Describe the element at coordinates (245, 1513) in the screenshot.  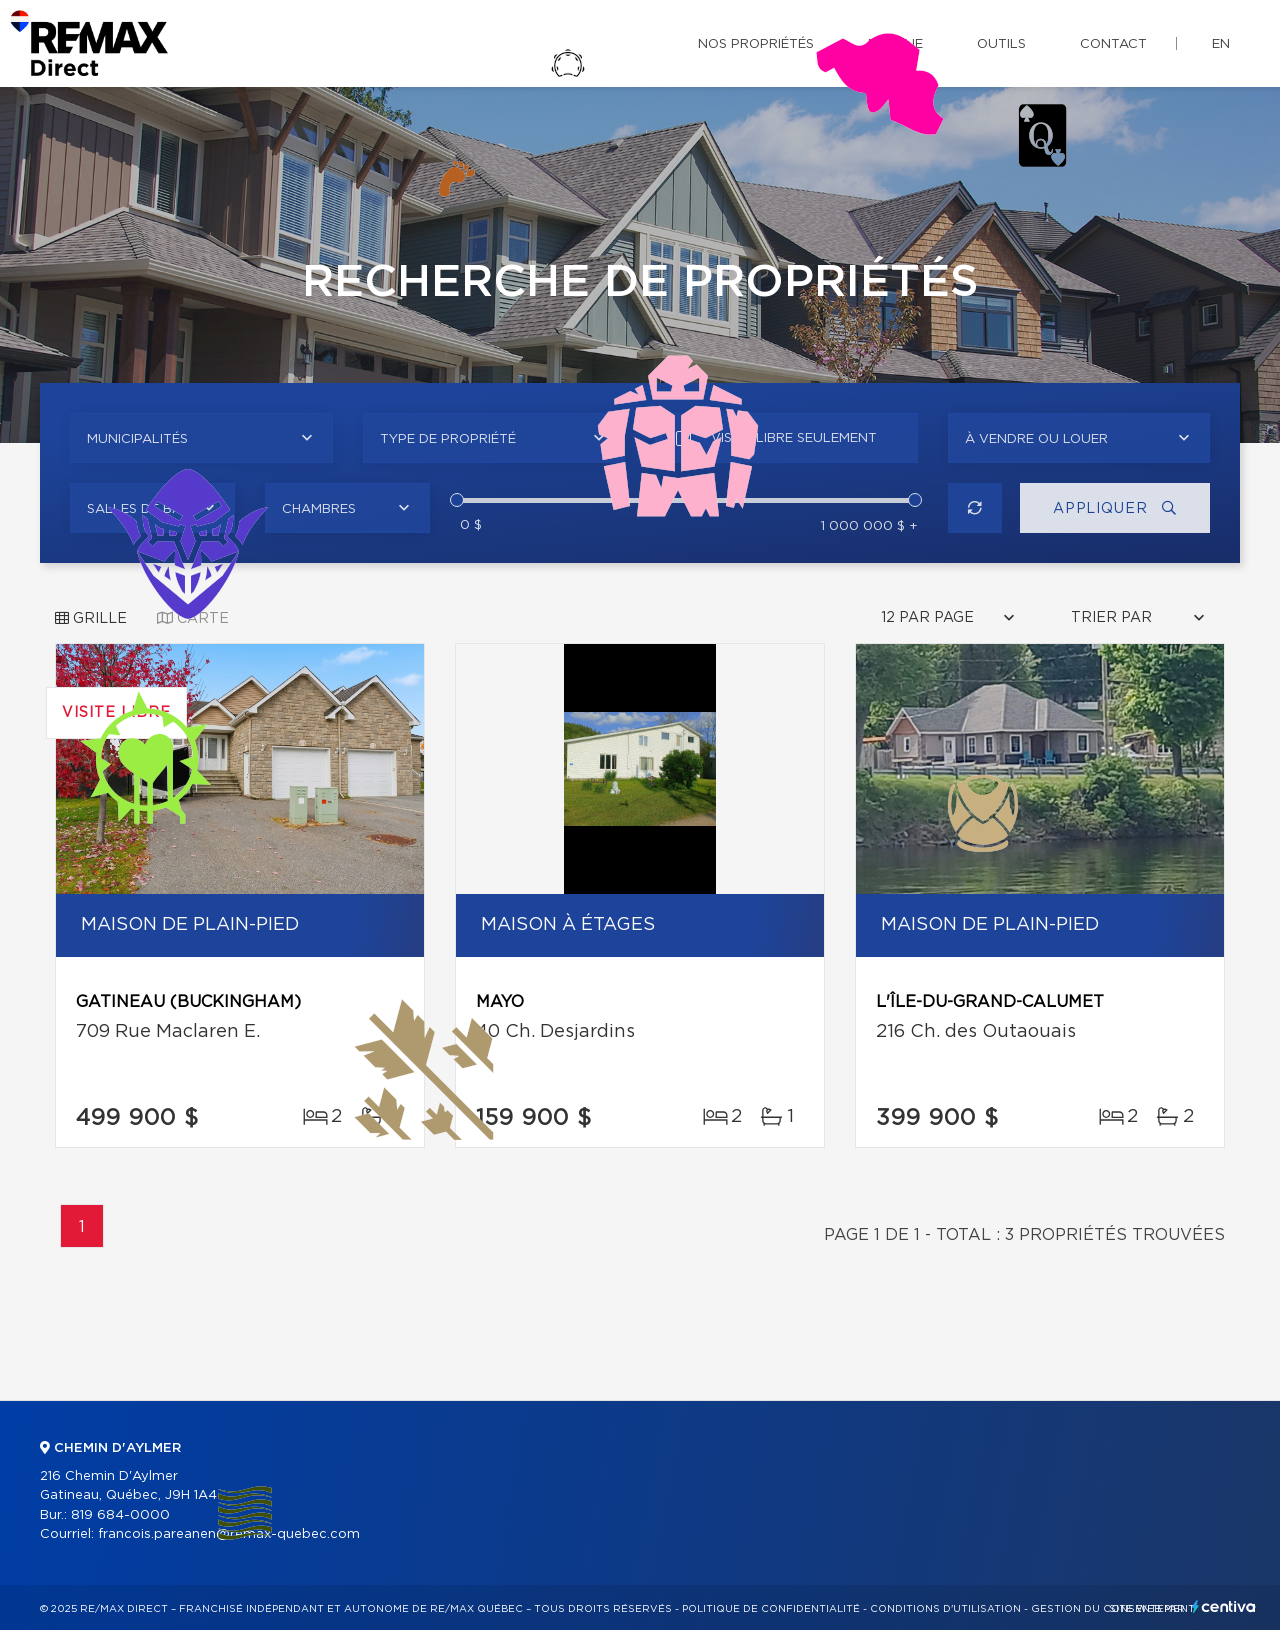
I see `indicates water or fluid dynamics in a game` at that location.